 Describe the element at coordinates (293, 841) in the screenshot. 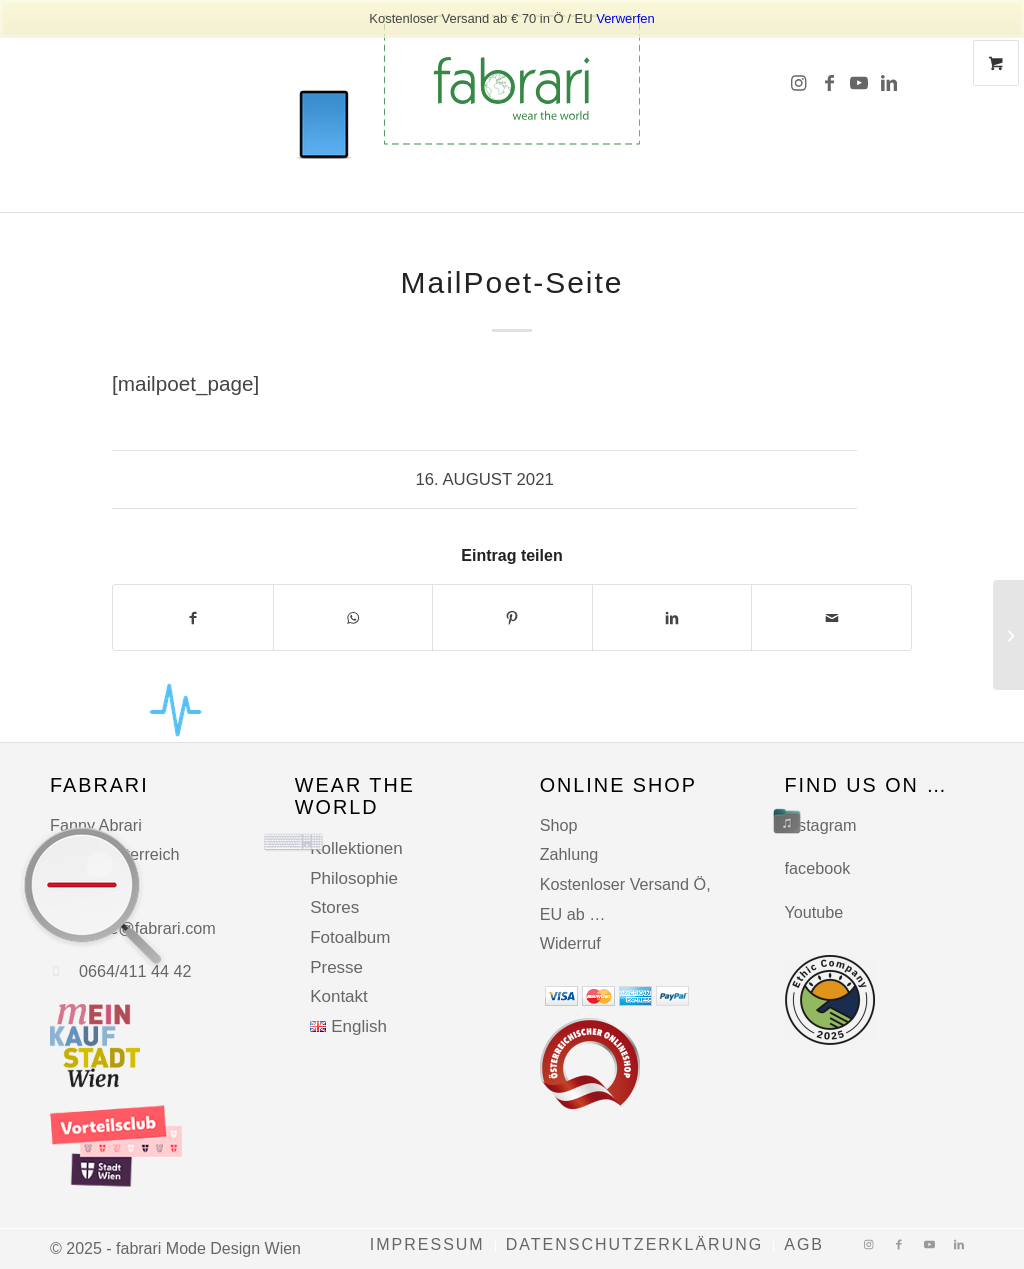

I see `connect a bluetooth keyboard` at that location.